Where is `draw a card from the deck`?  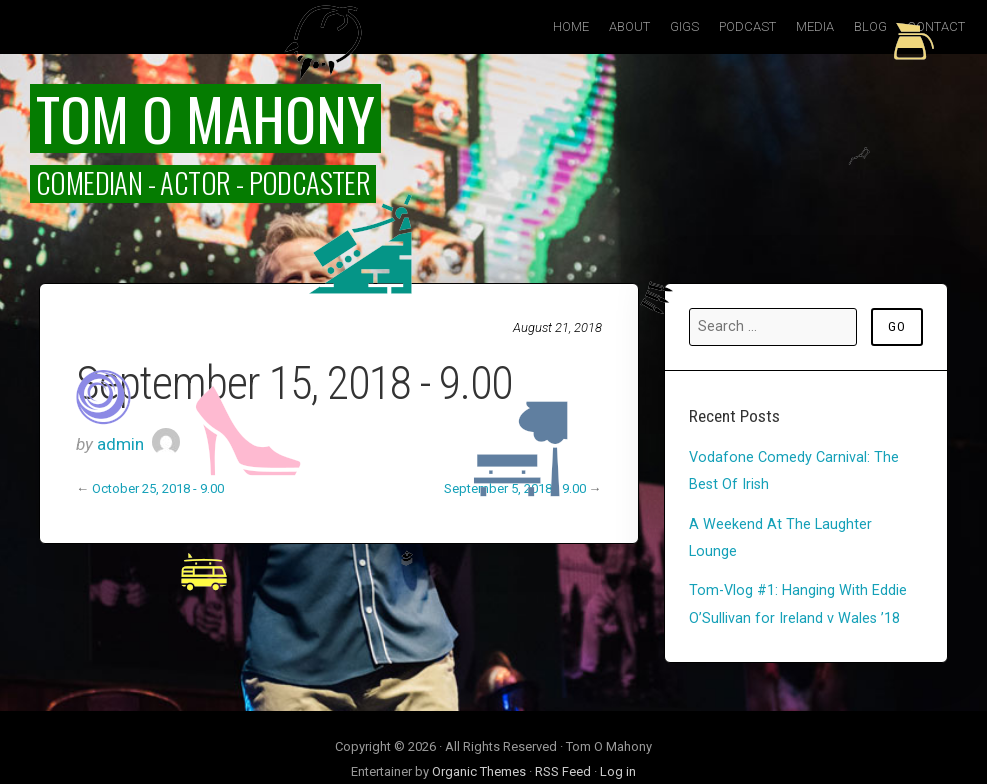
draw a card from the deck is located at coordinates (407, 558).